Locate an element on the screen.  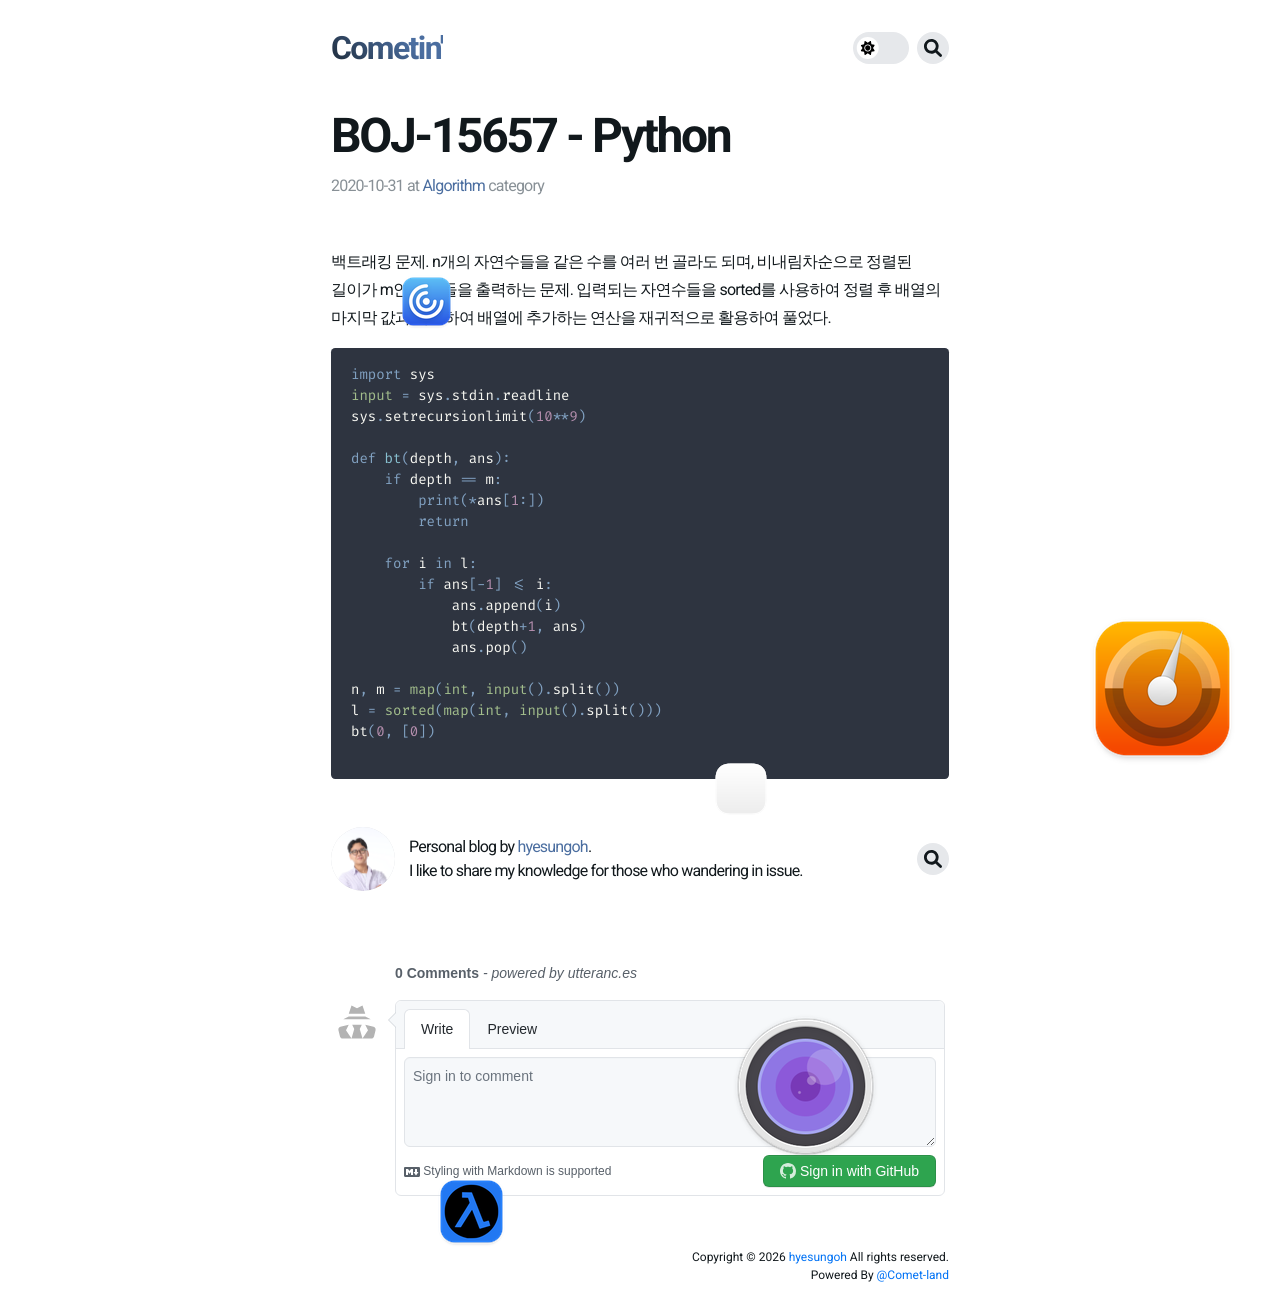
open gtick metronome application is located at coordinates (1162, 688).